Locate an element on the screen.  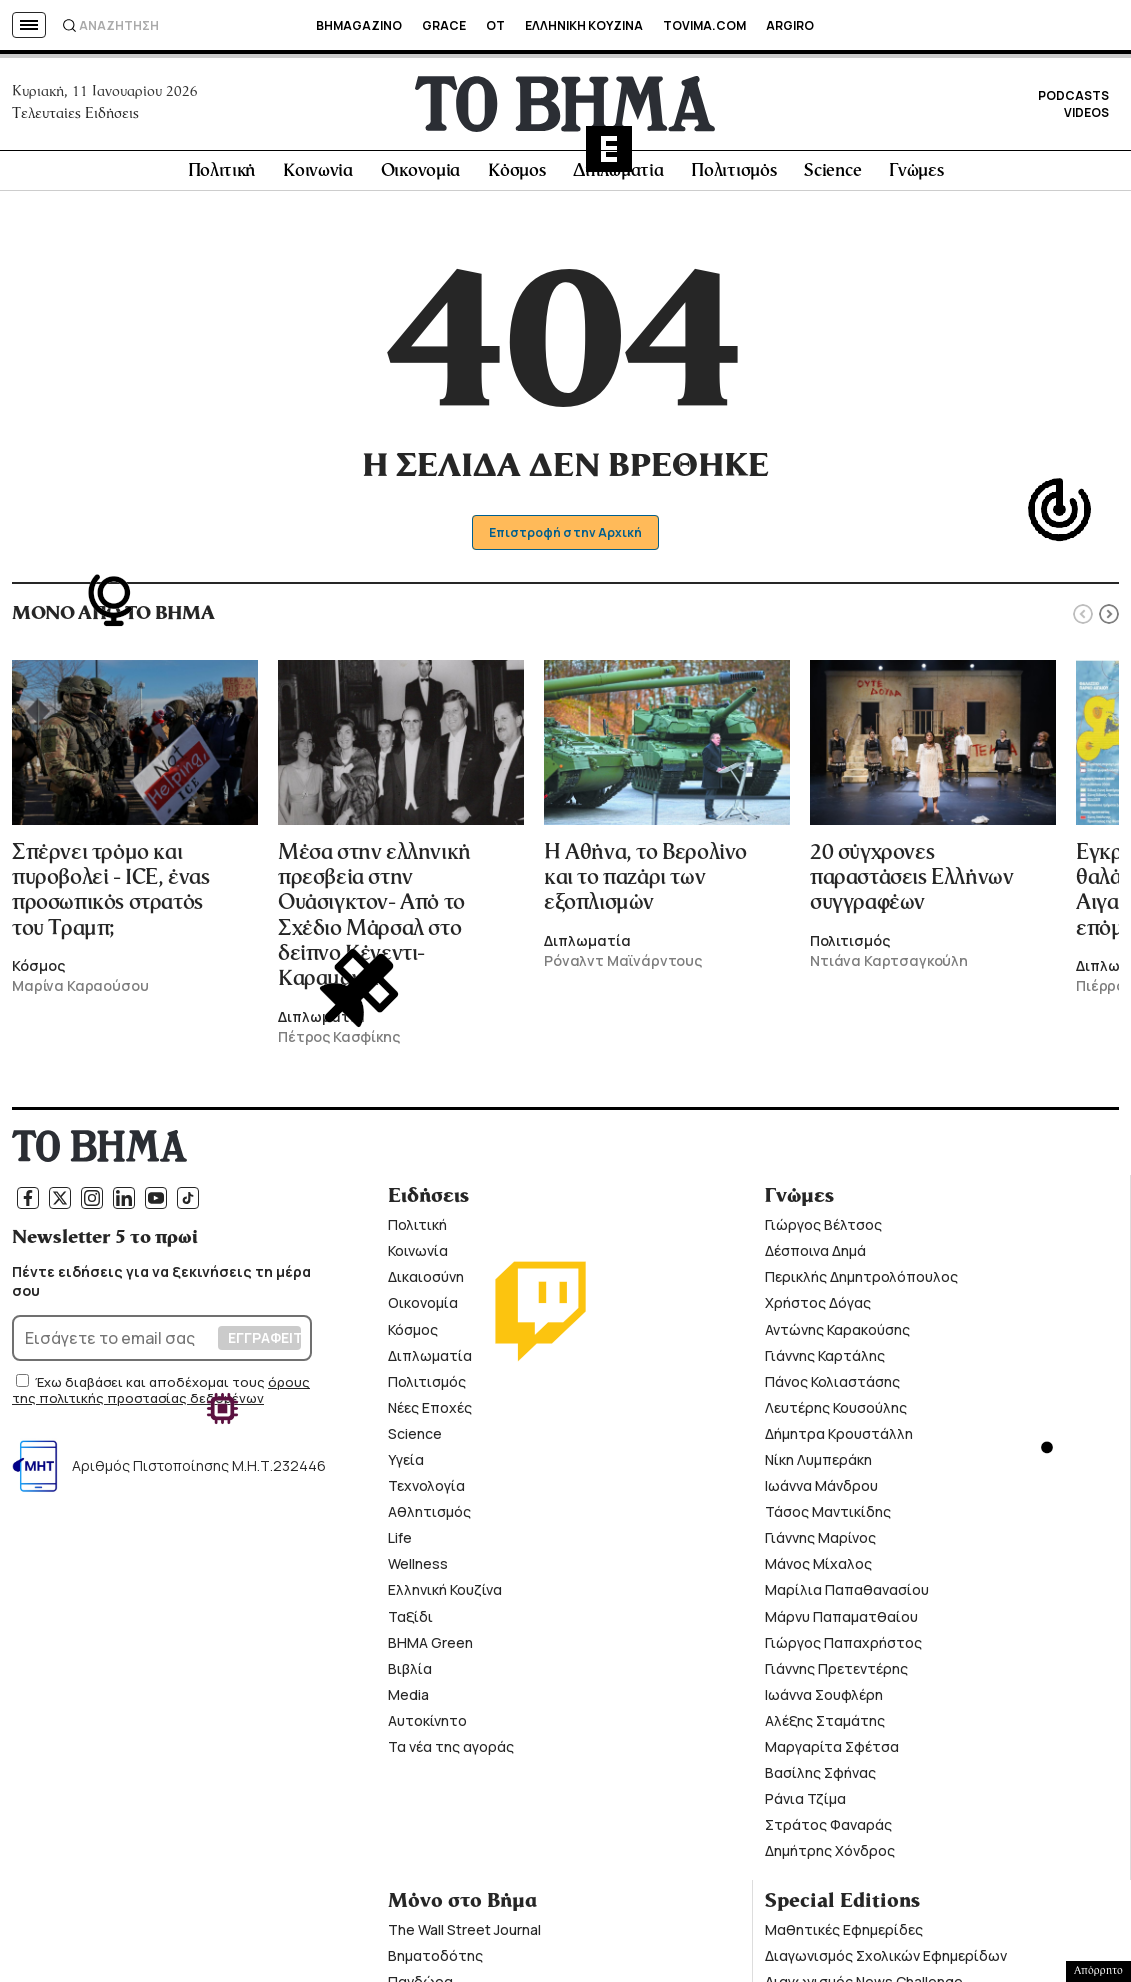
indicates explicit content warning is located at coordinates (609, 149).